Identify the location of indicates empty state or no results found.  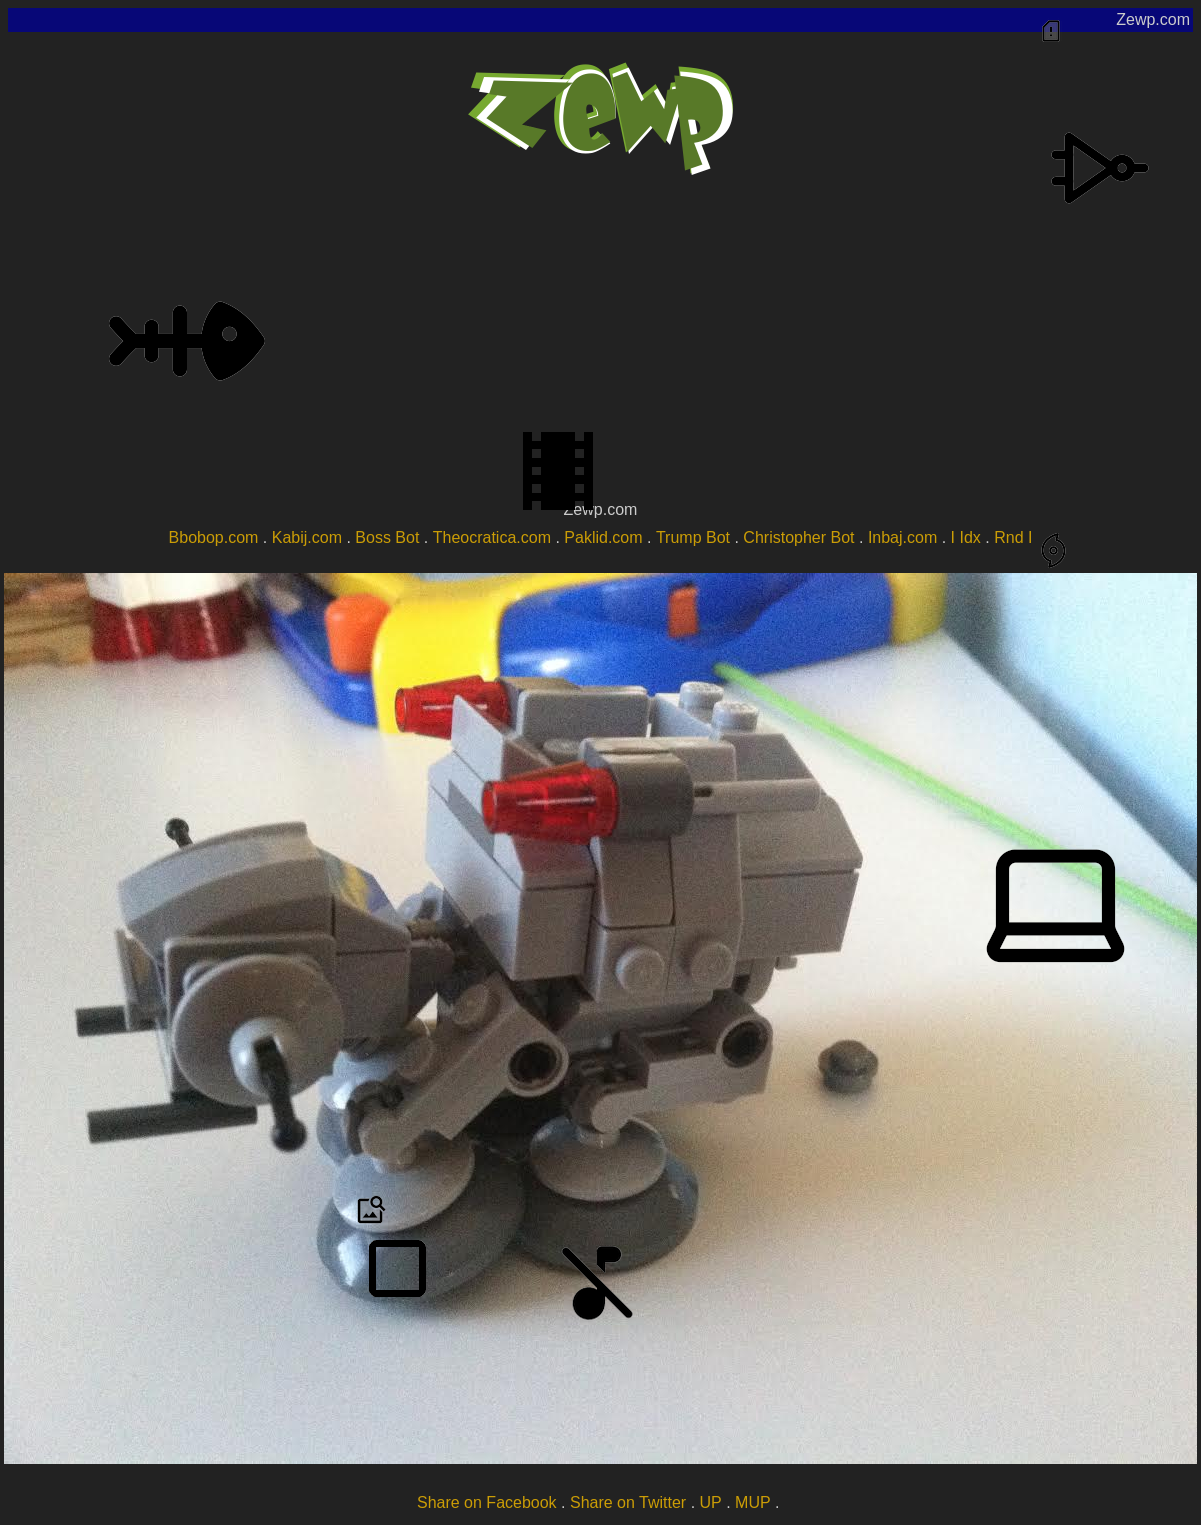
(187, 341).